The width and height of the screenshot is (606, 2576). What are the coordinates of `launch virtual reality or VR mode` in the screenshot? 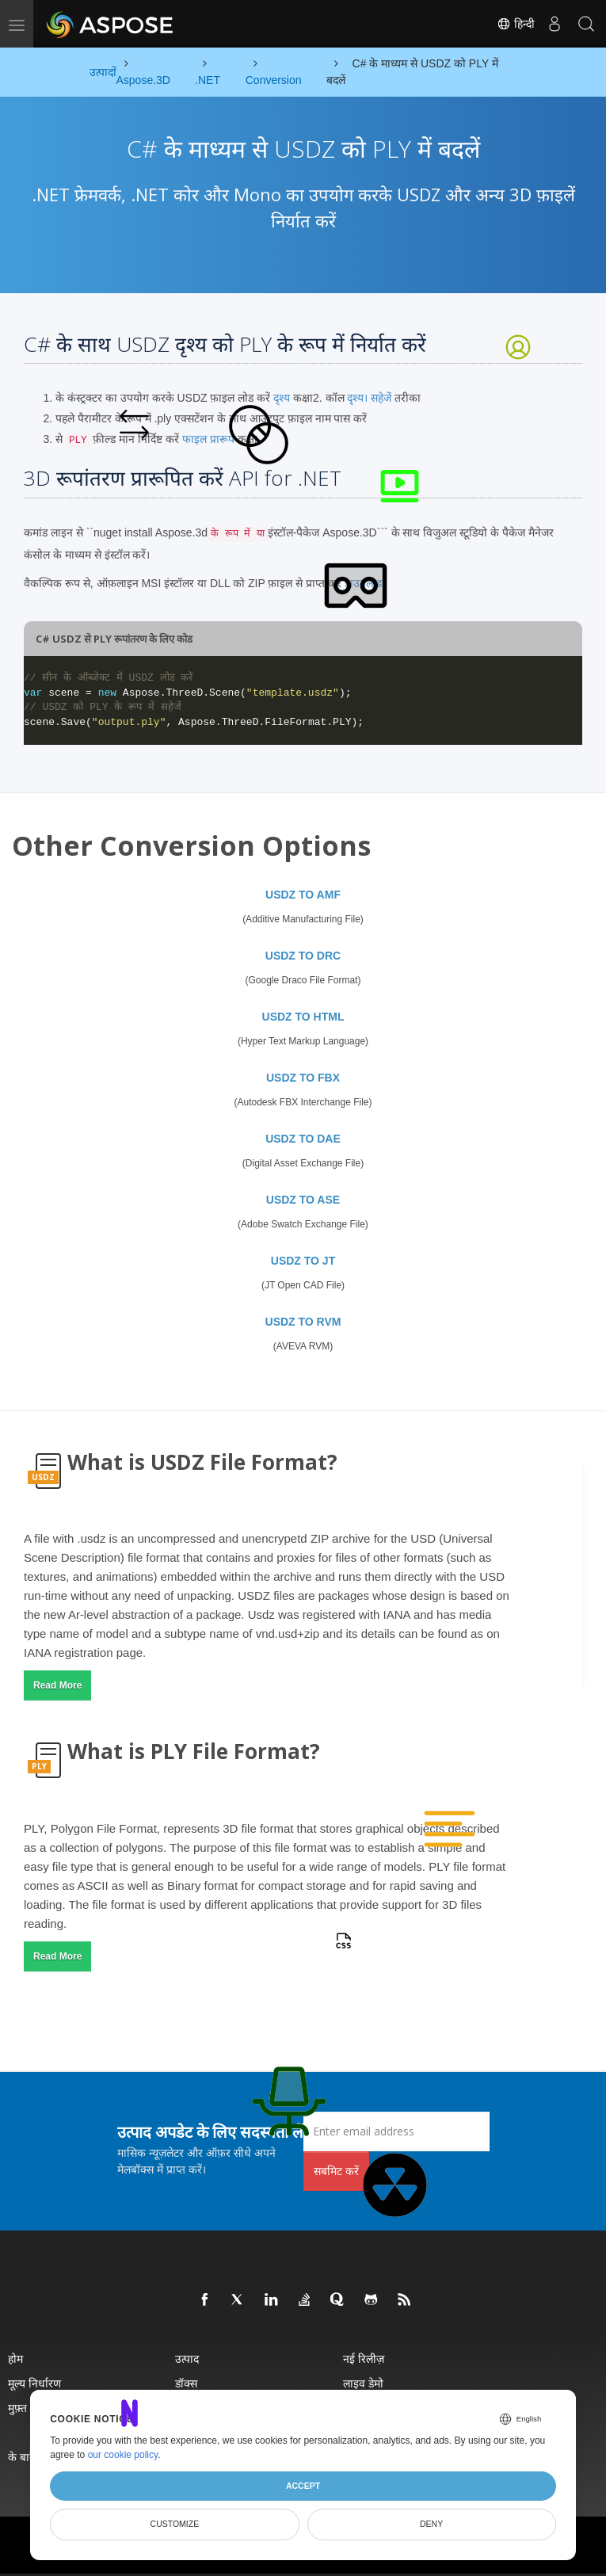 It's located at (356, 586).